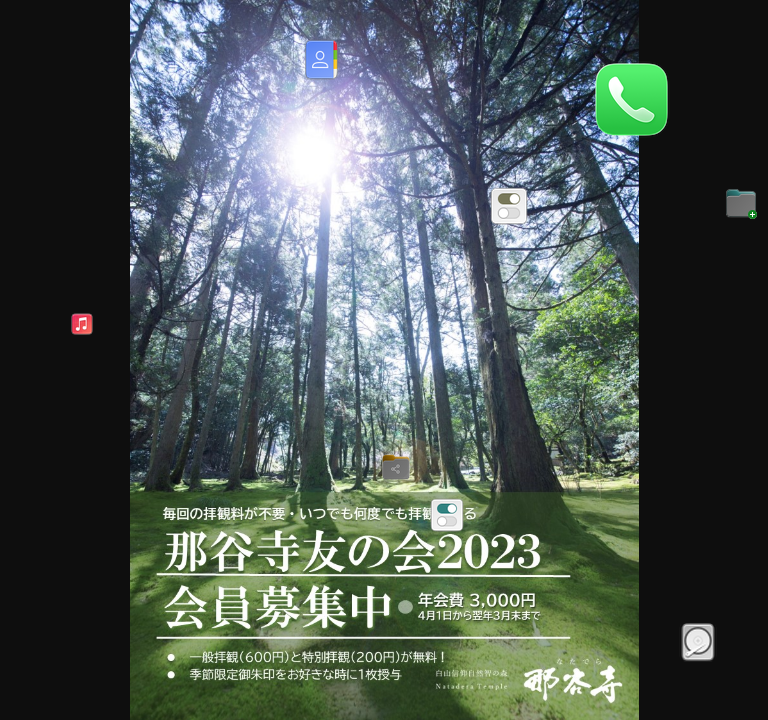  Describe the element at coordinates (741, 203) in the screenshot. I see `create a new folder` at that location.